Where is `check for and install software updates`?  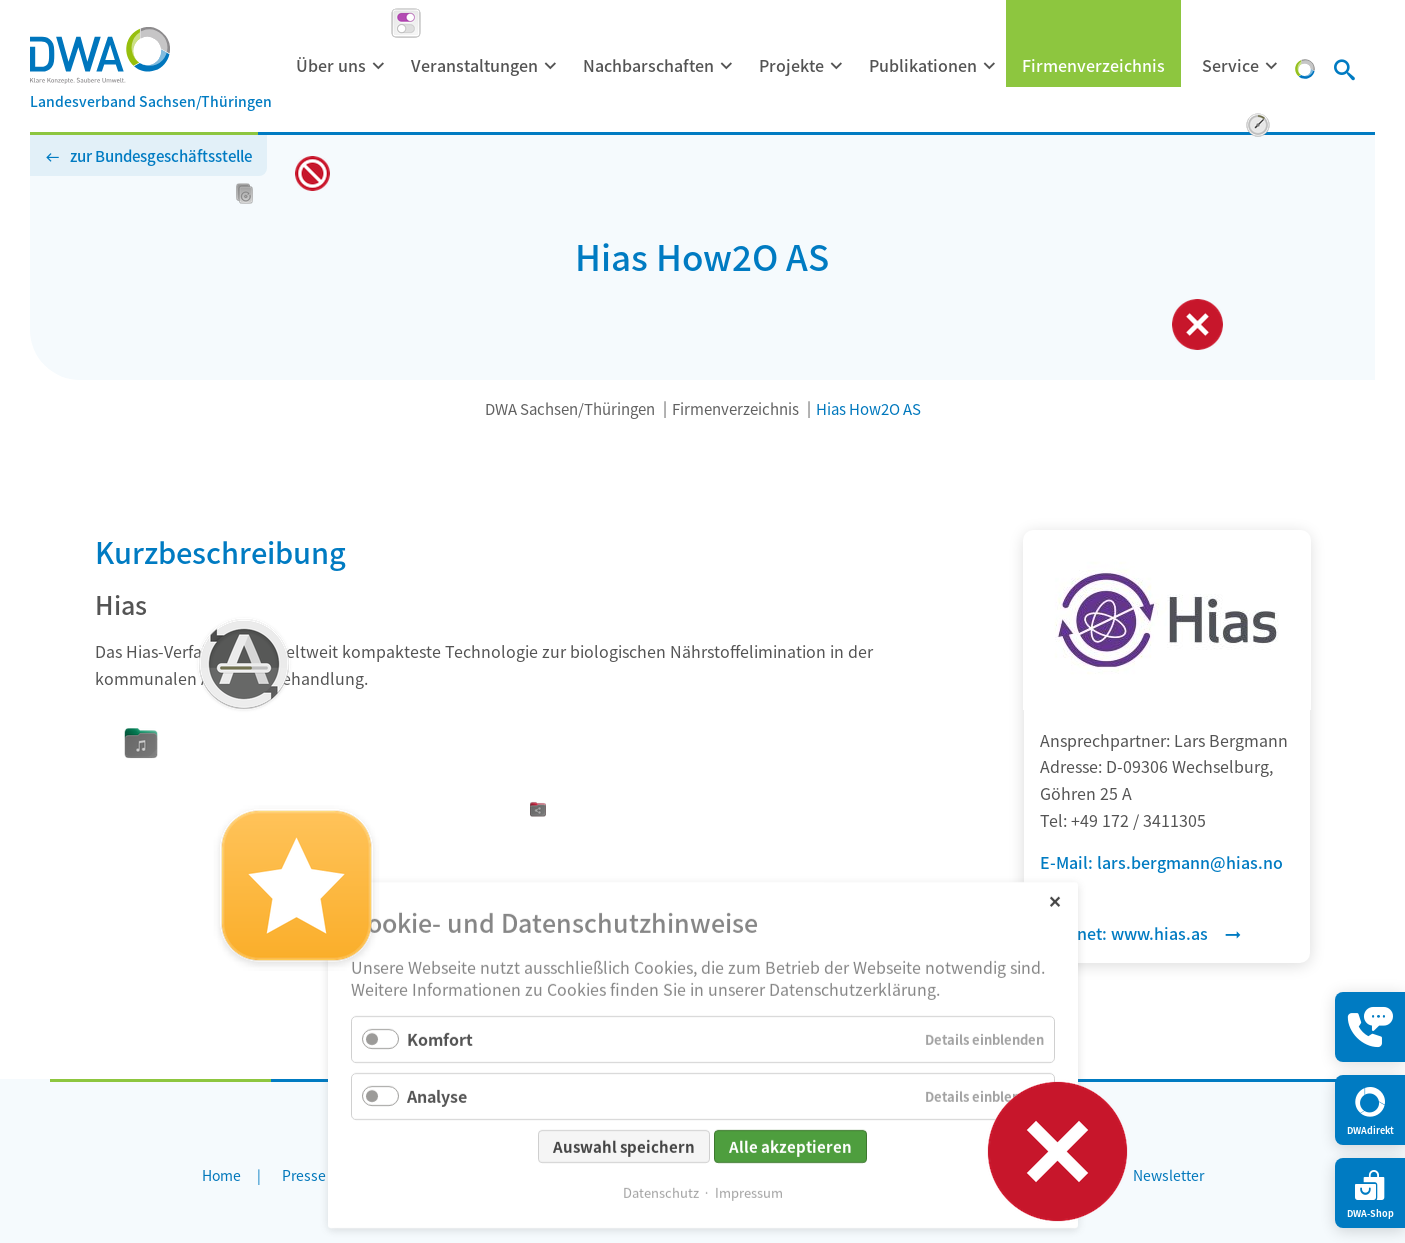
check for and install software updates is located at coordinates (244, 664).